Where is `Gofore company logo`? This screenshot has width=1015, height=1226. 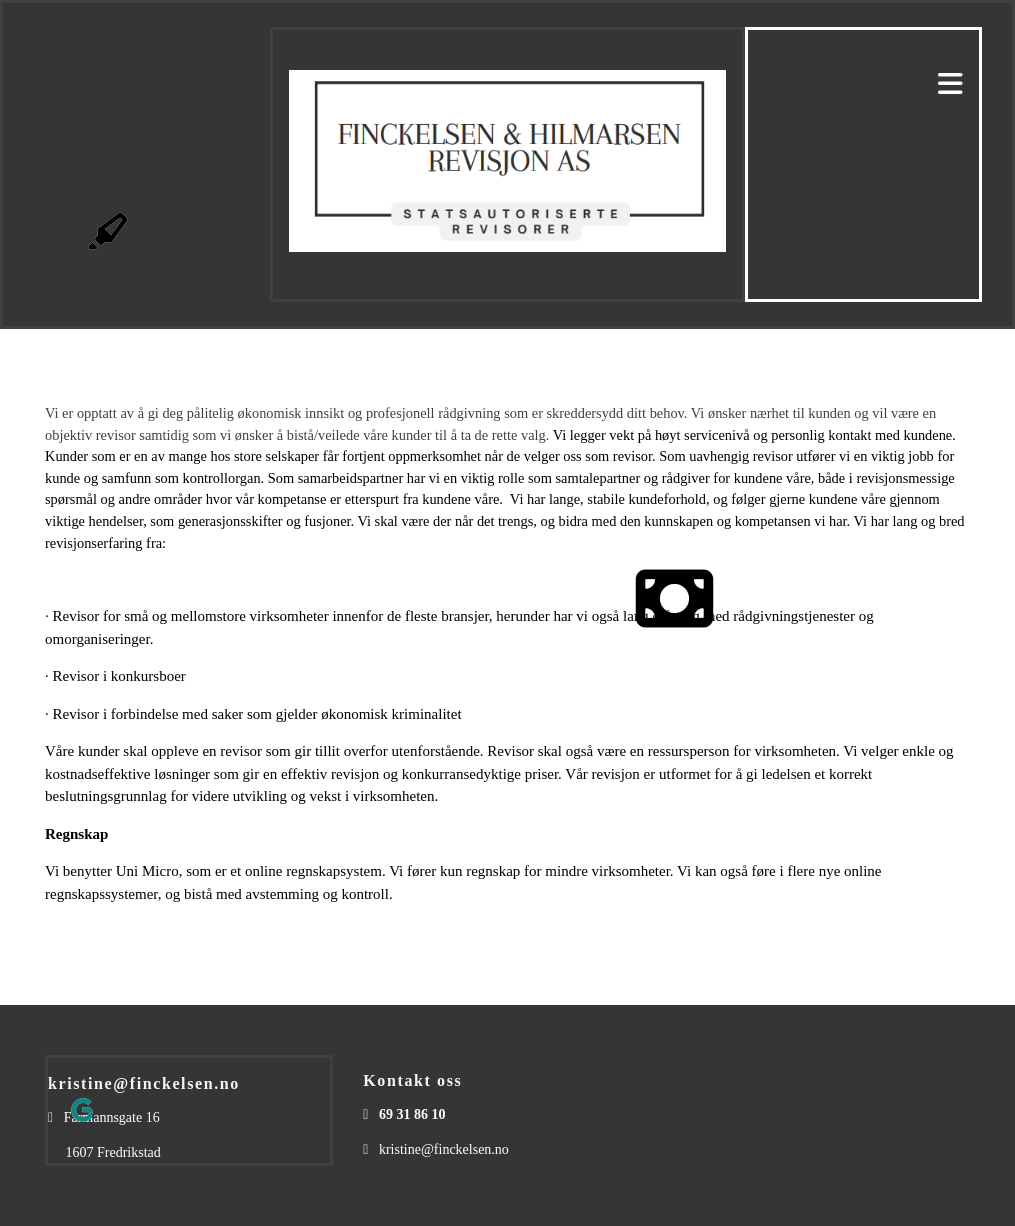 Gofore company logo is located at coordinates (82, 1110).